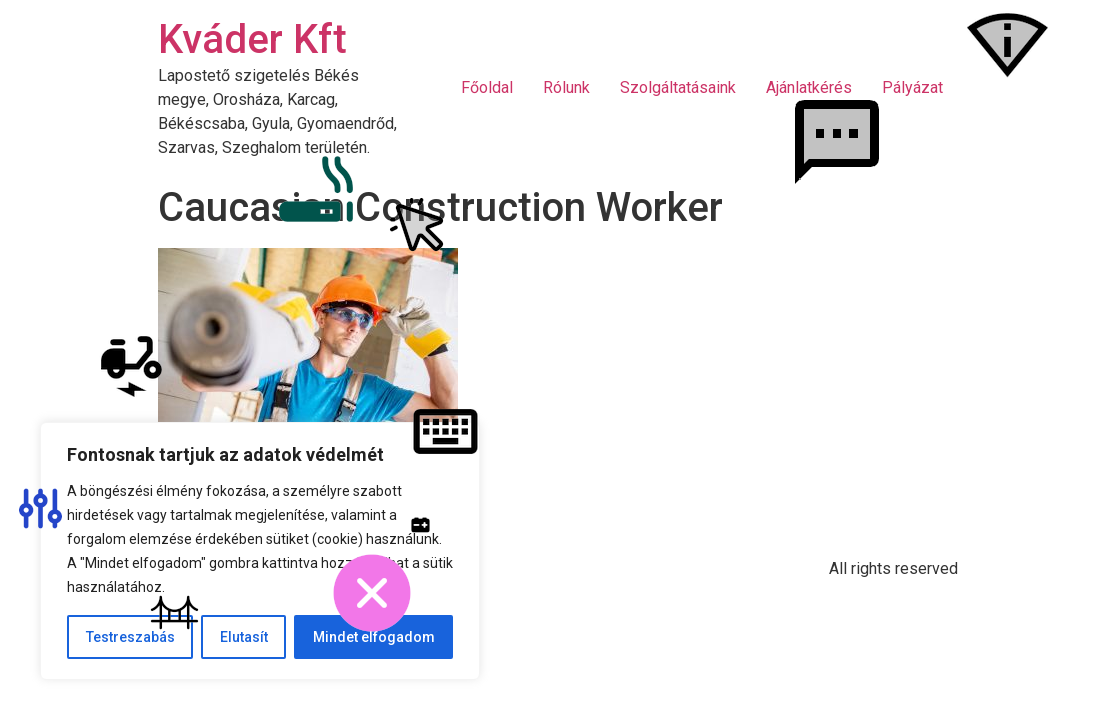 This screenshot has height=720, width=1115. What do you see at coordinates (837, 142) in the screenshot?
I see `open text messages` at bounding box center [837, 142].